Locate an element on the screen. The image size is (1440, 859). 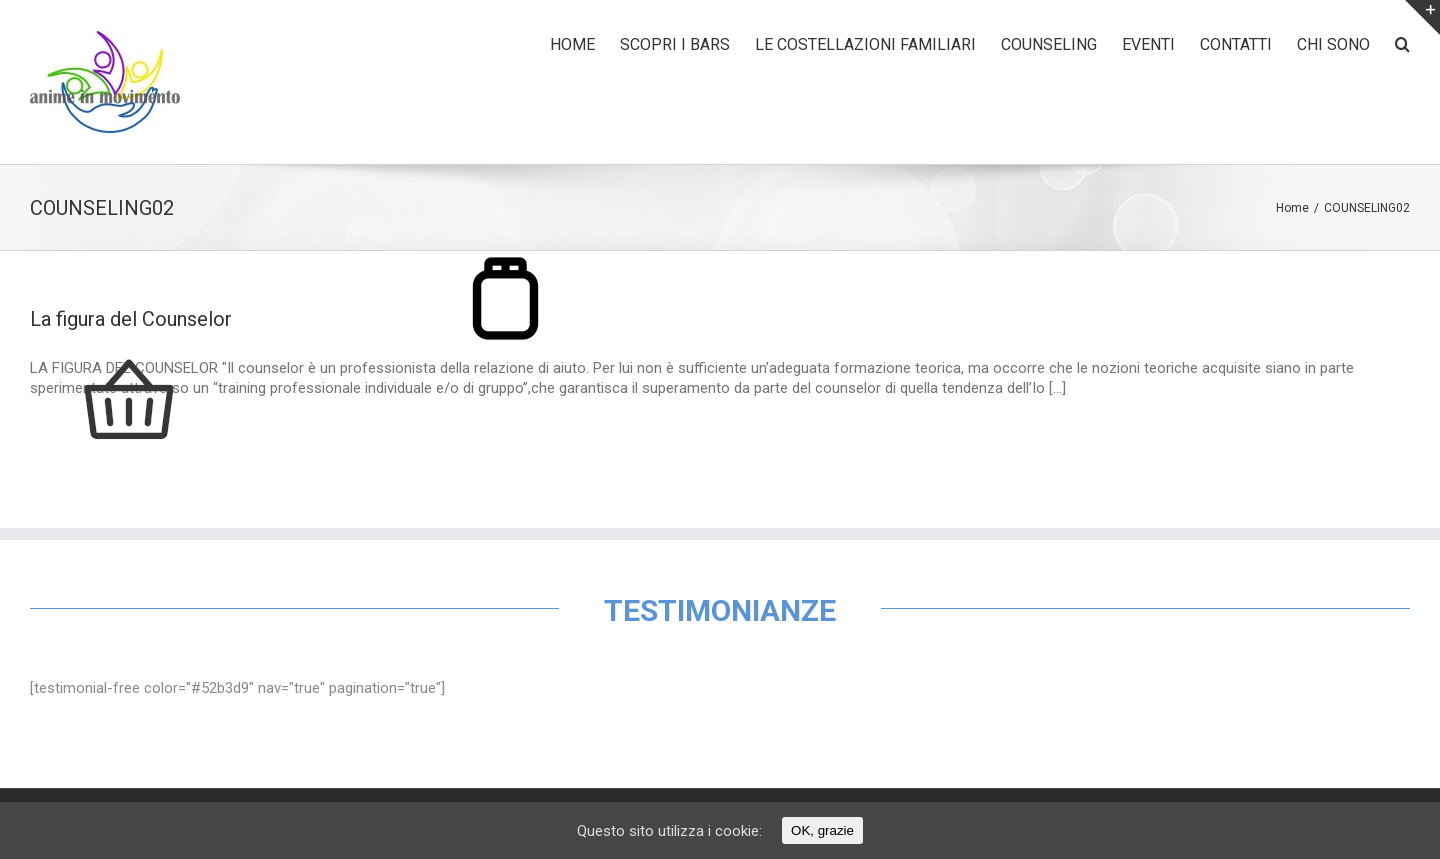
store or manage saved items is located at coordinates (505, 298).